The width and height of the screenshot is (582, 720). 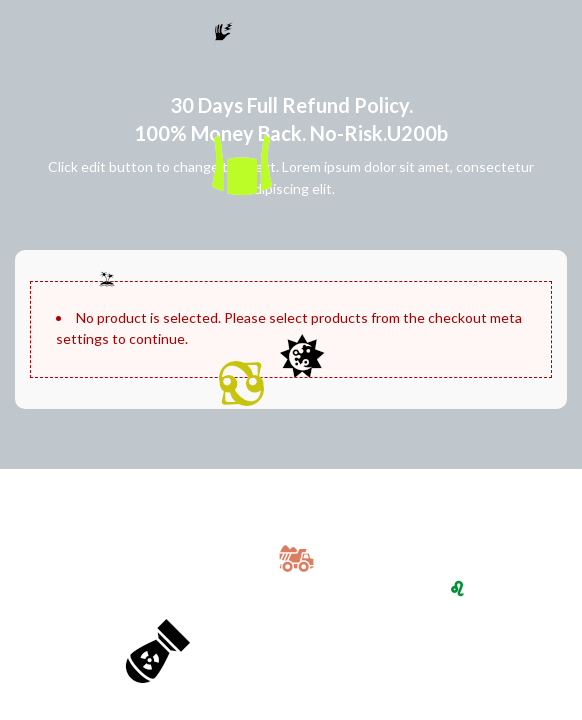 What do you see at coordinates (241, 383) in the screenshot?
I see `sync or synchronization in progress` at bounding box center [241, 383].